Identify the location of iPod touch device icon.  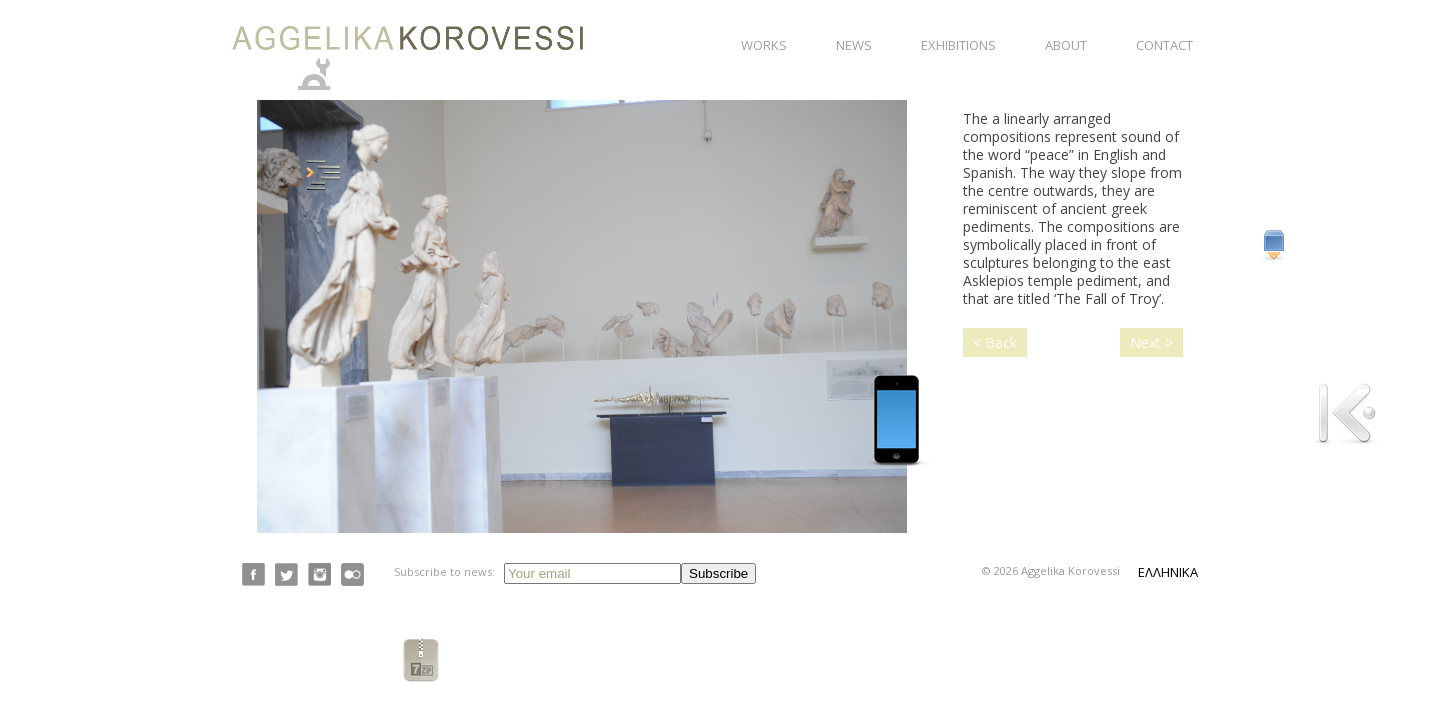
(896, 418).